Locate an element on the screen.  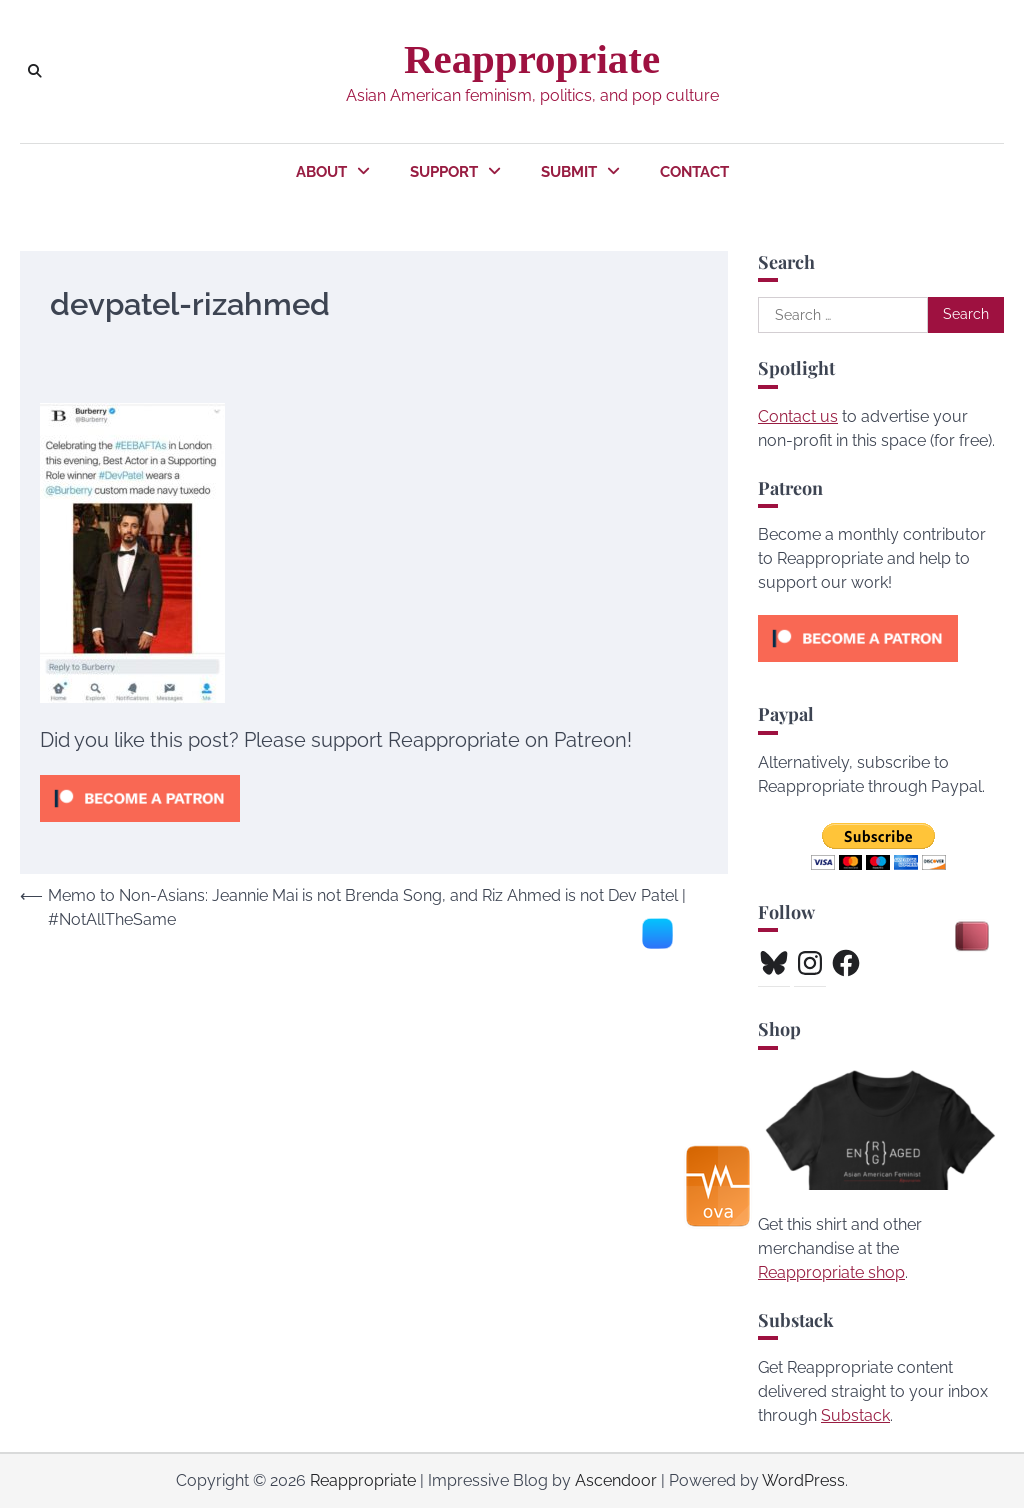
blank app icon template for customization is located at coordinates (657, 933).